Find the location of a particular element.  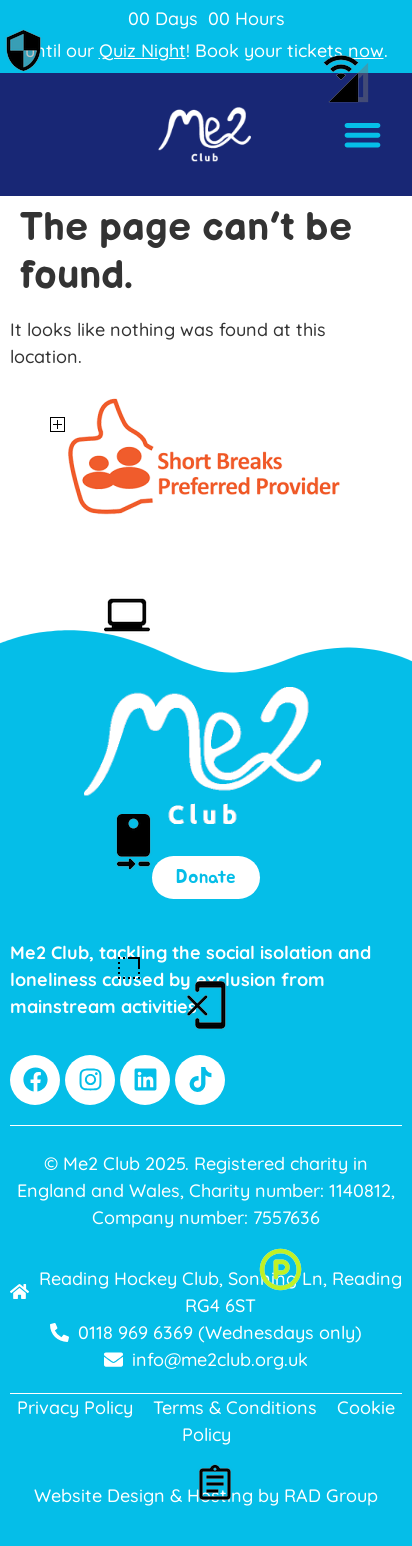

indicates parking availability or location is located at coordinates (280, 1269).